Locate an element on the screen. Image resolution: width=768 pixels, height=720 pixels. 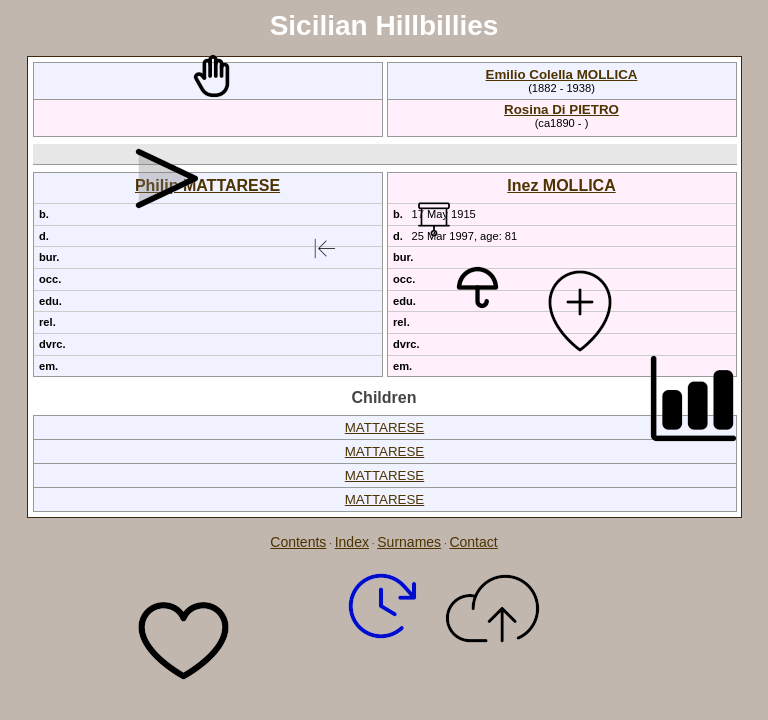
navigate to the next item is located at coordinates (162, 178).